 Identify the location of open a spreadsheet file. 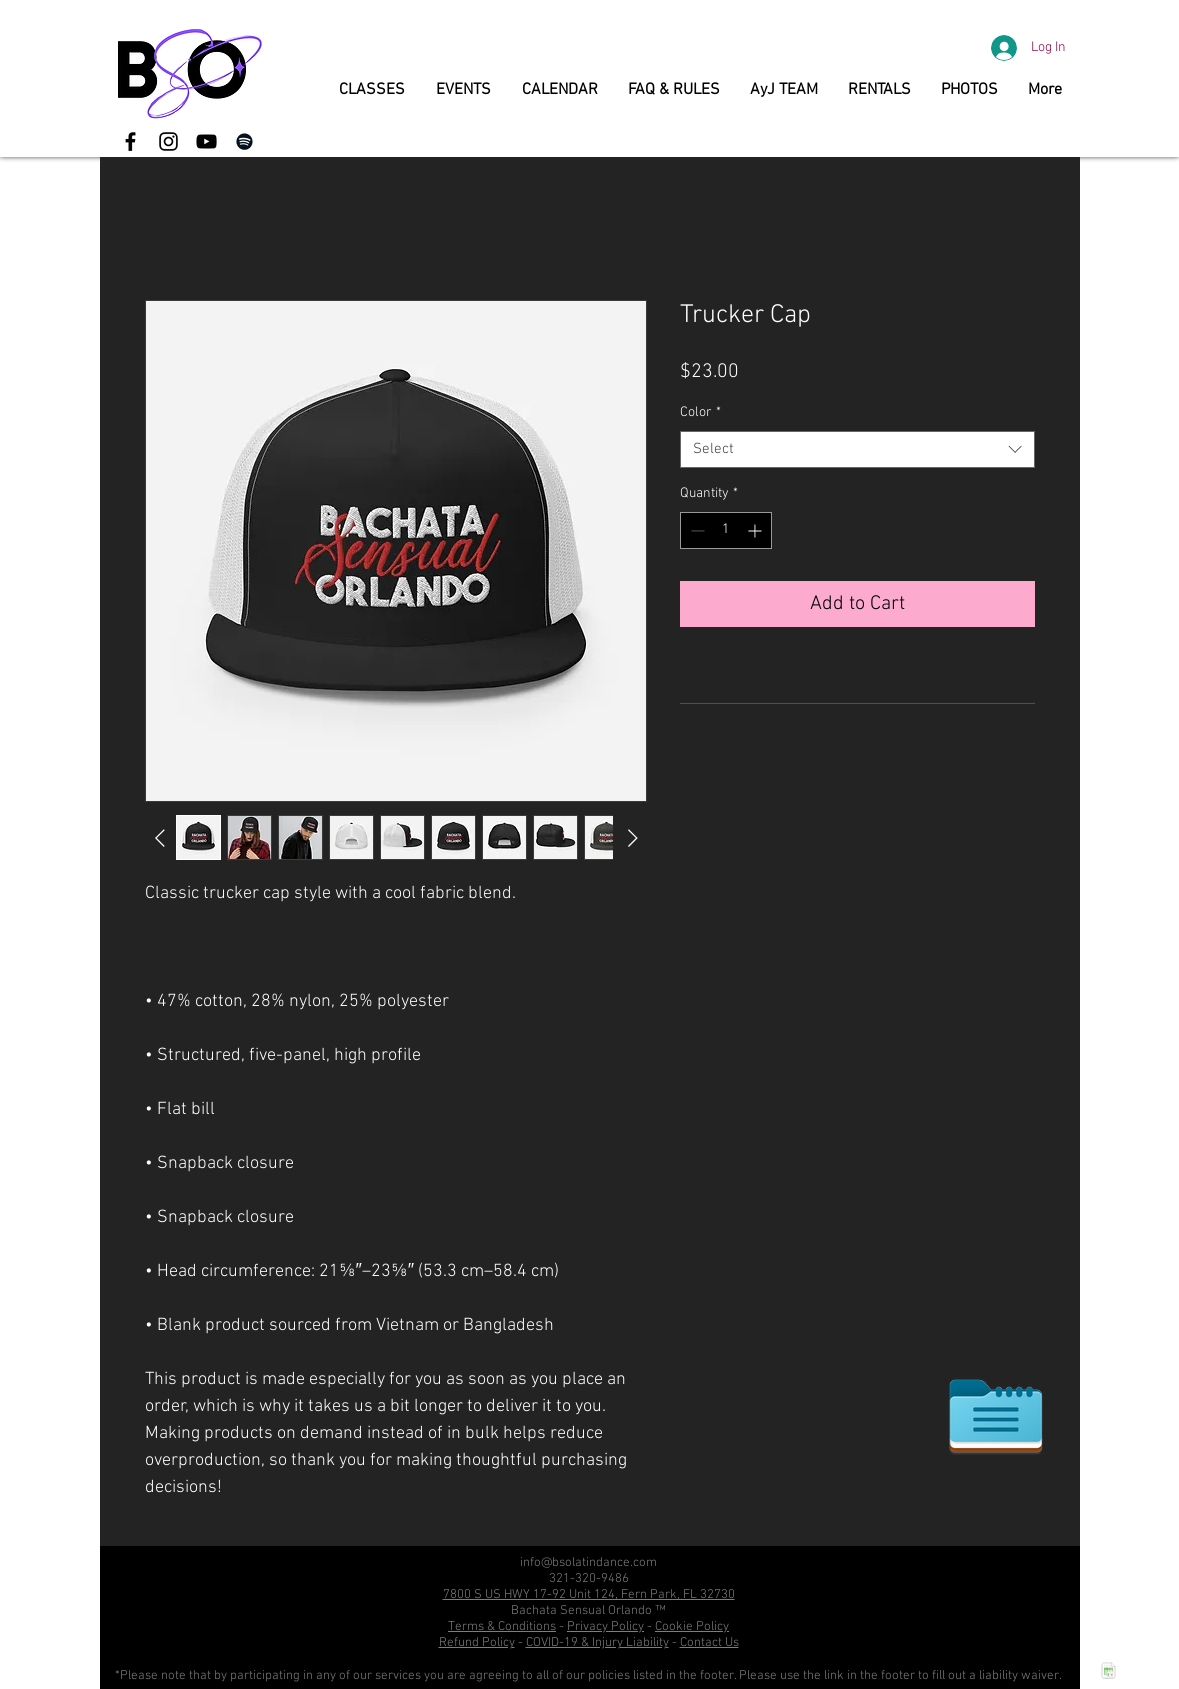
(1108, 1670).